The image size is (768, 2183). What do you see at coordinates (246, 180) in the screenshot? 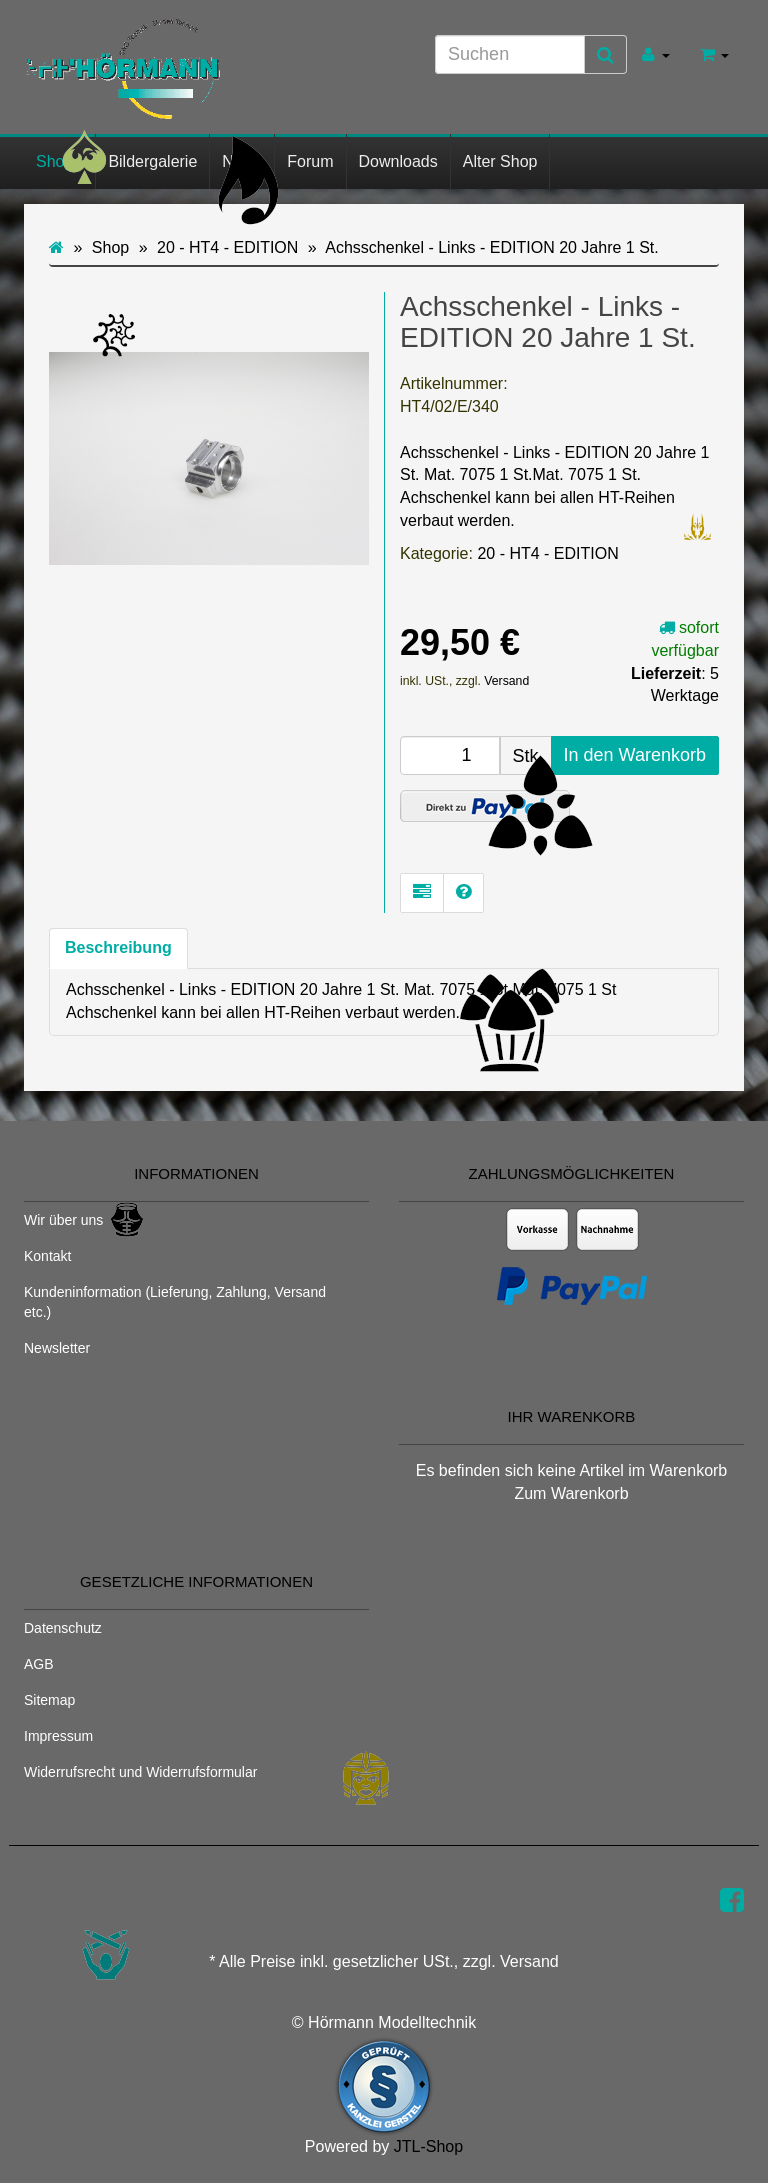
I see `toggle light or illumination in-game` at bounding box center [246, 180].